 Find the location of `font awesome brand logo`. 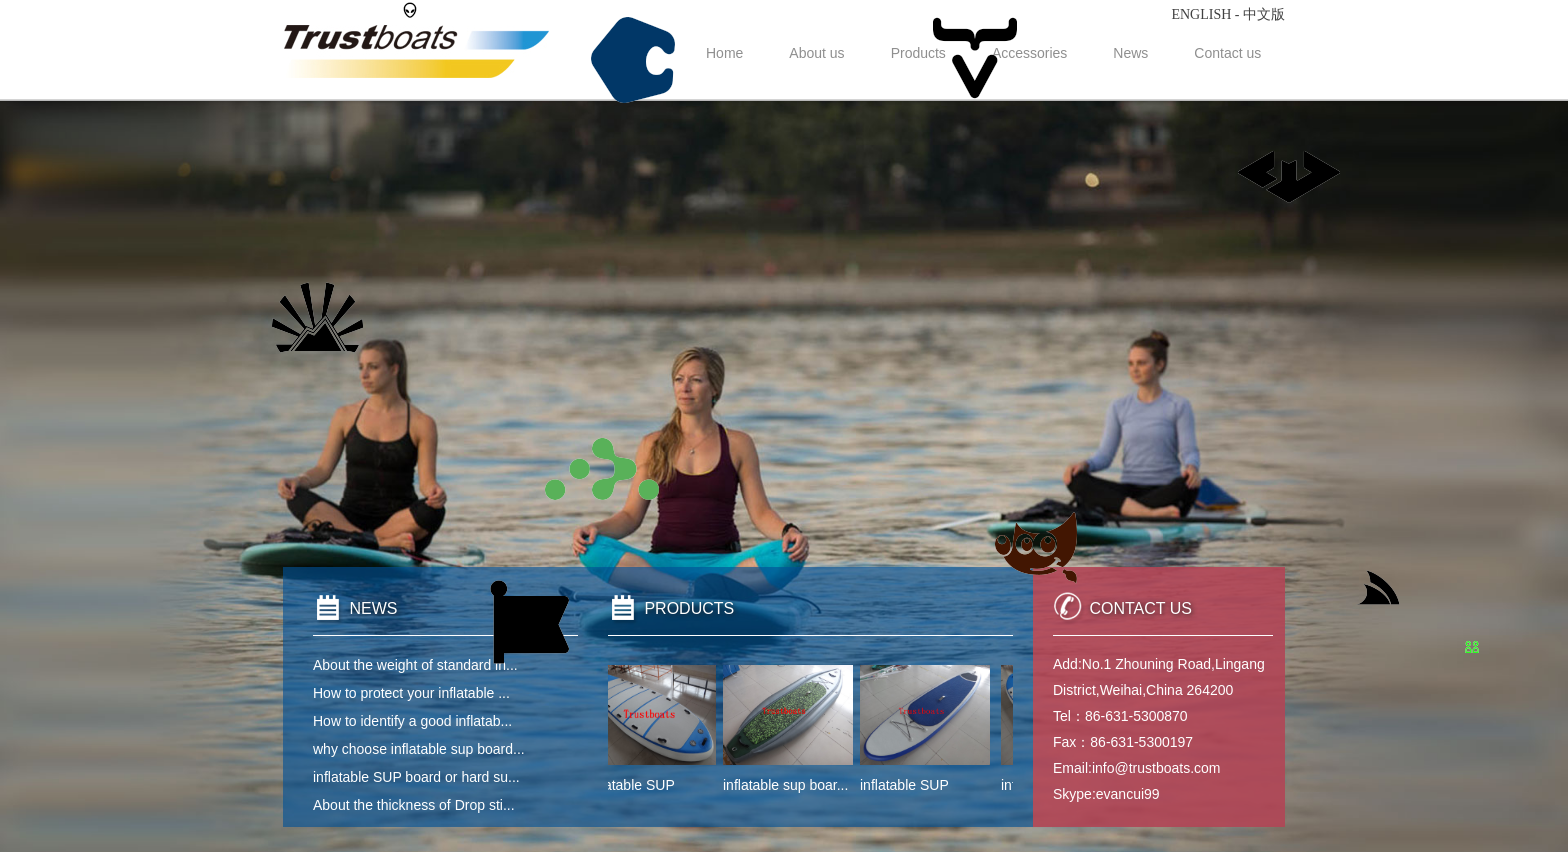

font awesome brand logo is located at coordinates (530, 622).